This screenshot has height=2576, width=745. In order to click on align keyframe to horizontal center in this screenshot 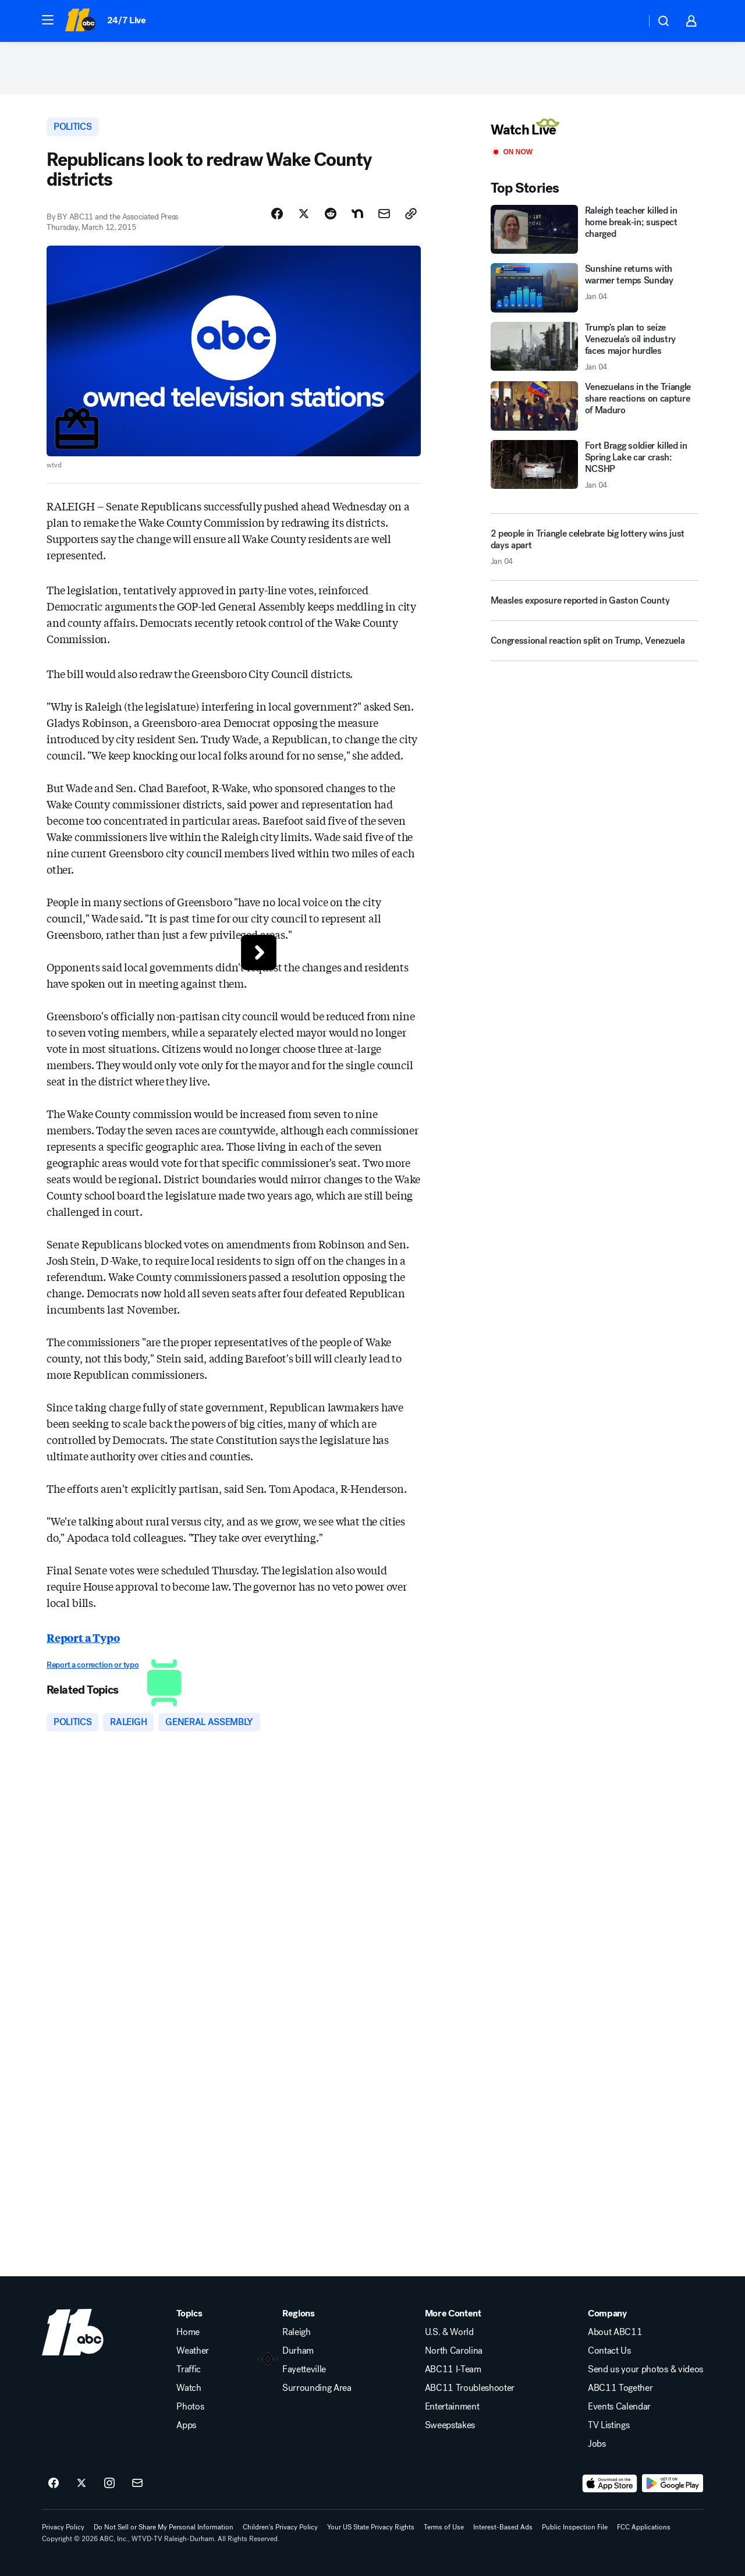, I will do `click(268, 2359)`.